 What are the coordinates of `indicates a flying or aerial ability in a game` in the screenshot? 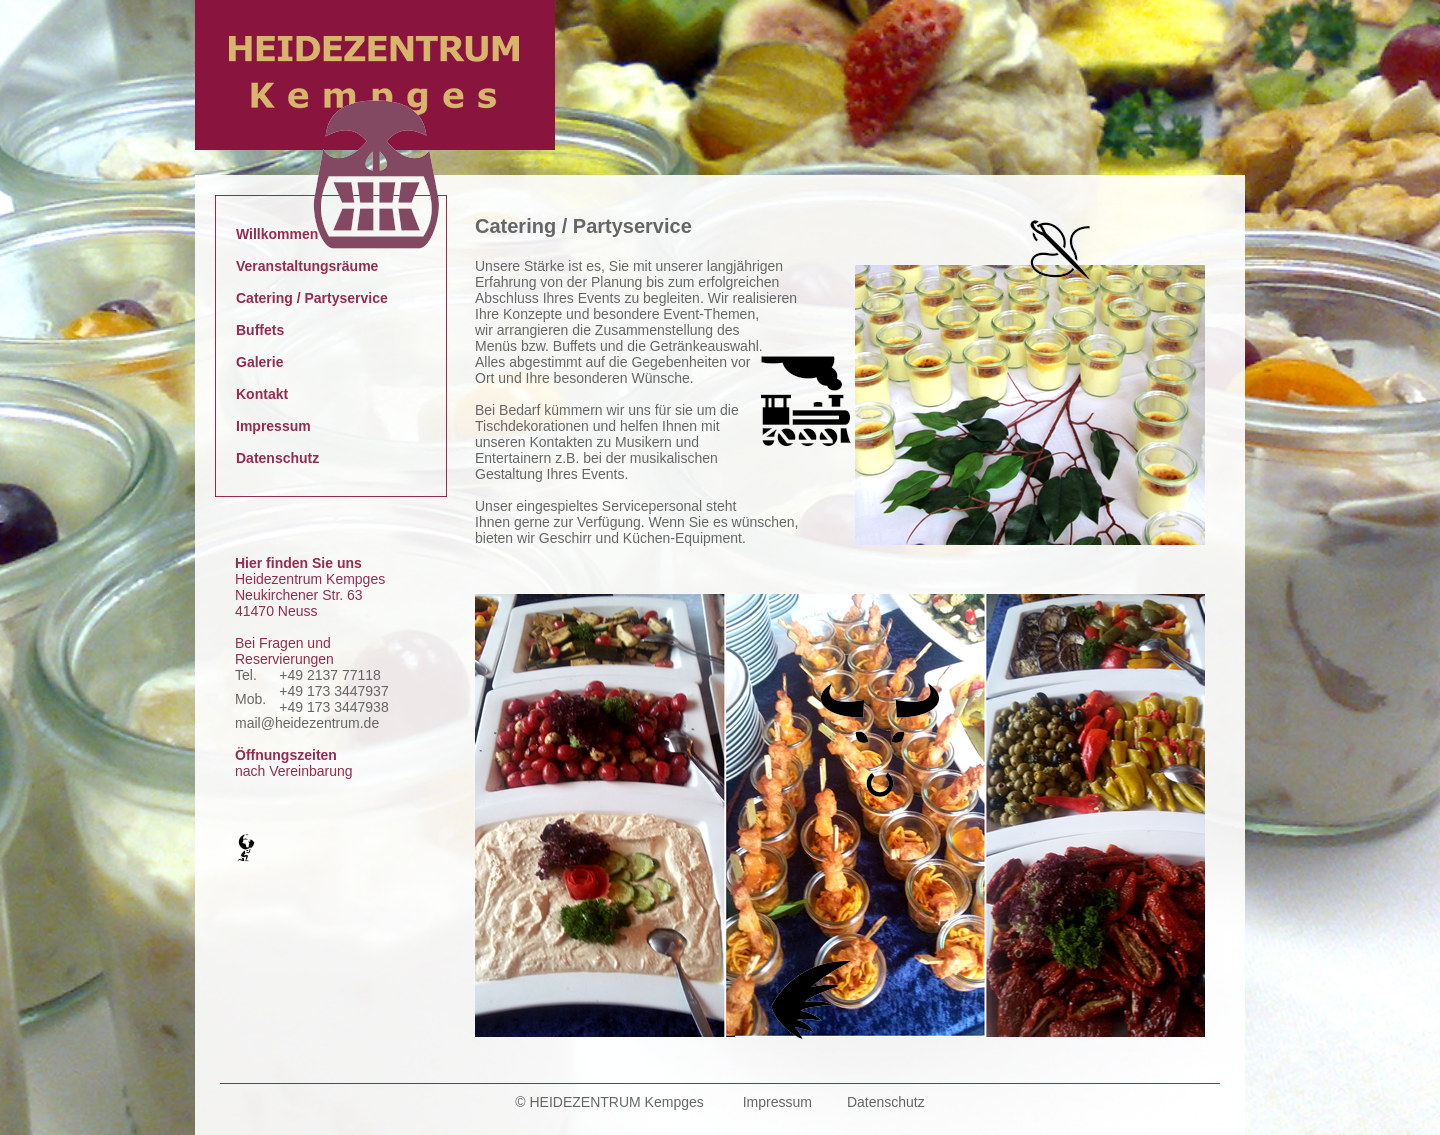 It's located at (812, 999).